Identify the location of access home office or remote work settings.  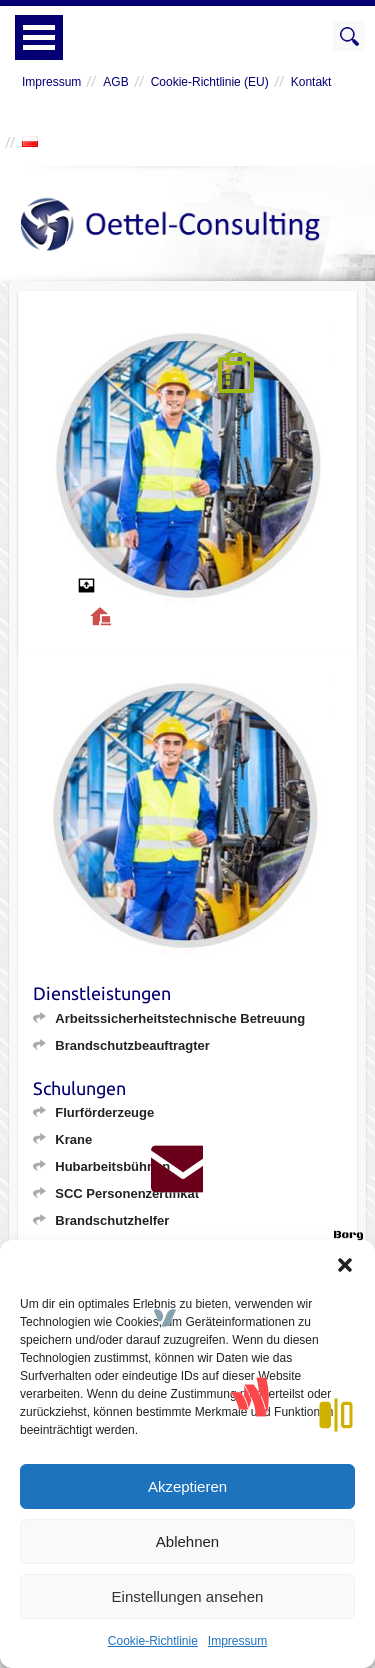
(100, 617).